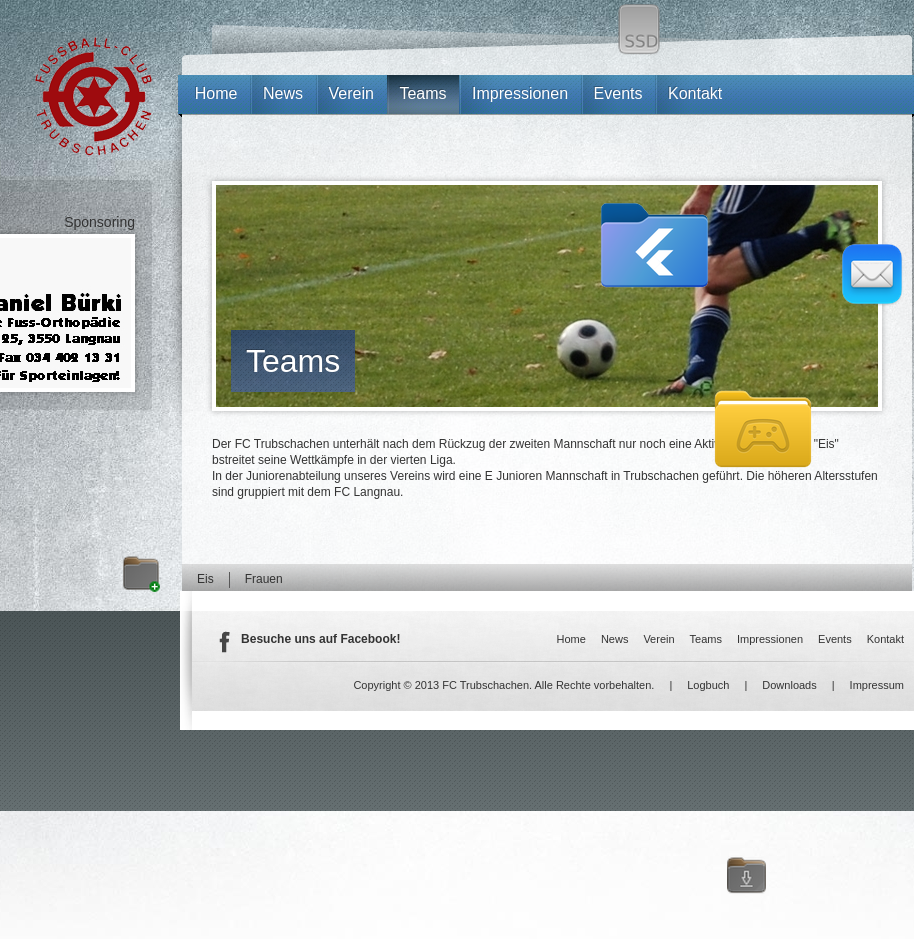 This screenshot has height=939, width=914. I want to click on open your games folder, so click(763, 429).